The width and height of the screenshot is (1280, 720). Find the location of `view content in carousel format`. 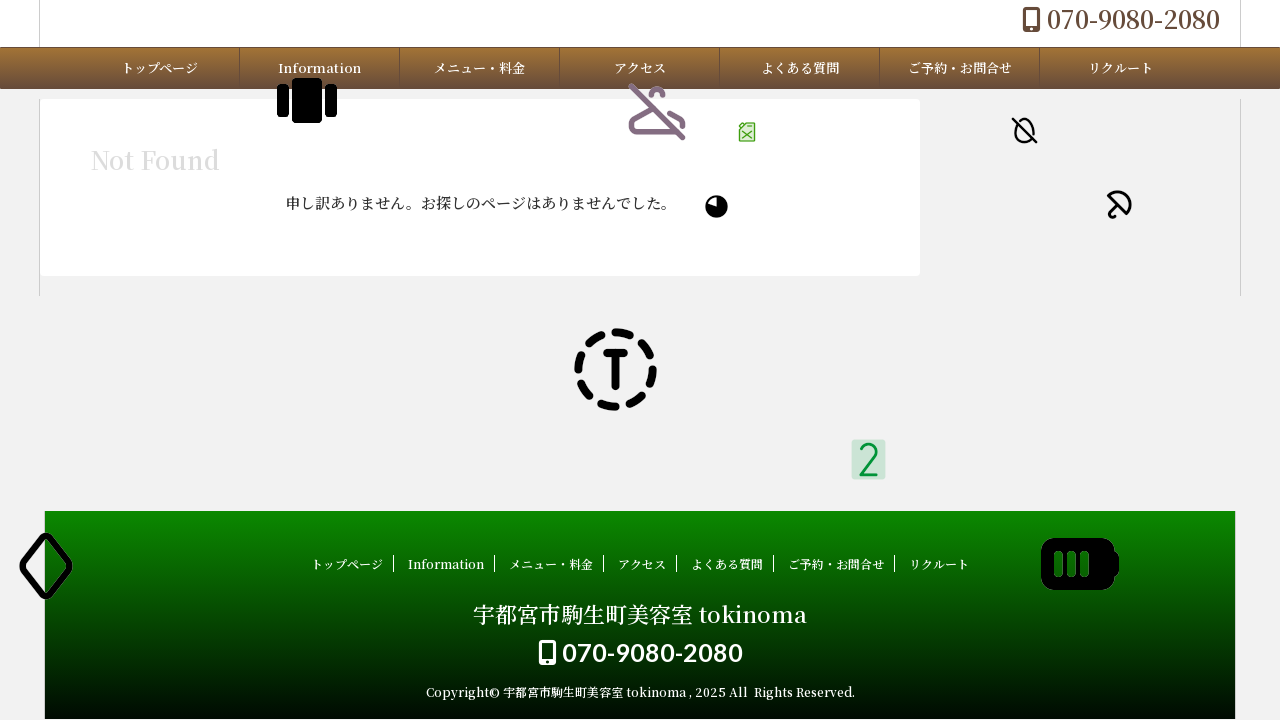

view content in carousel format is located at coordinates (307, 102).